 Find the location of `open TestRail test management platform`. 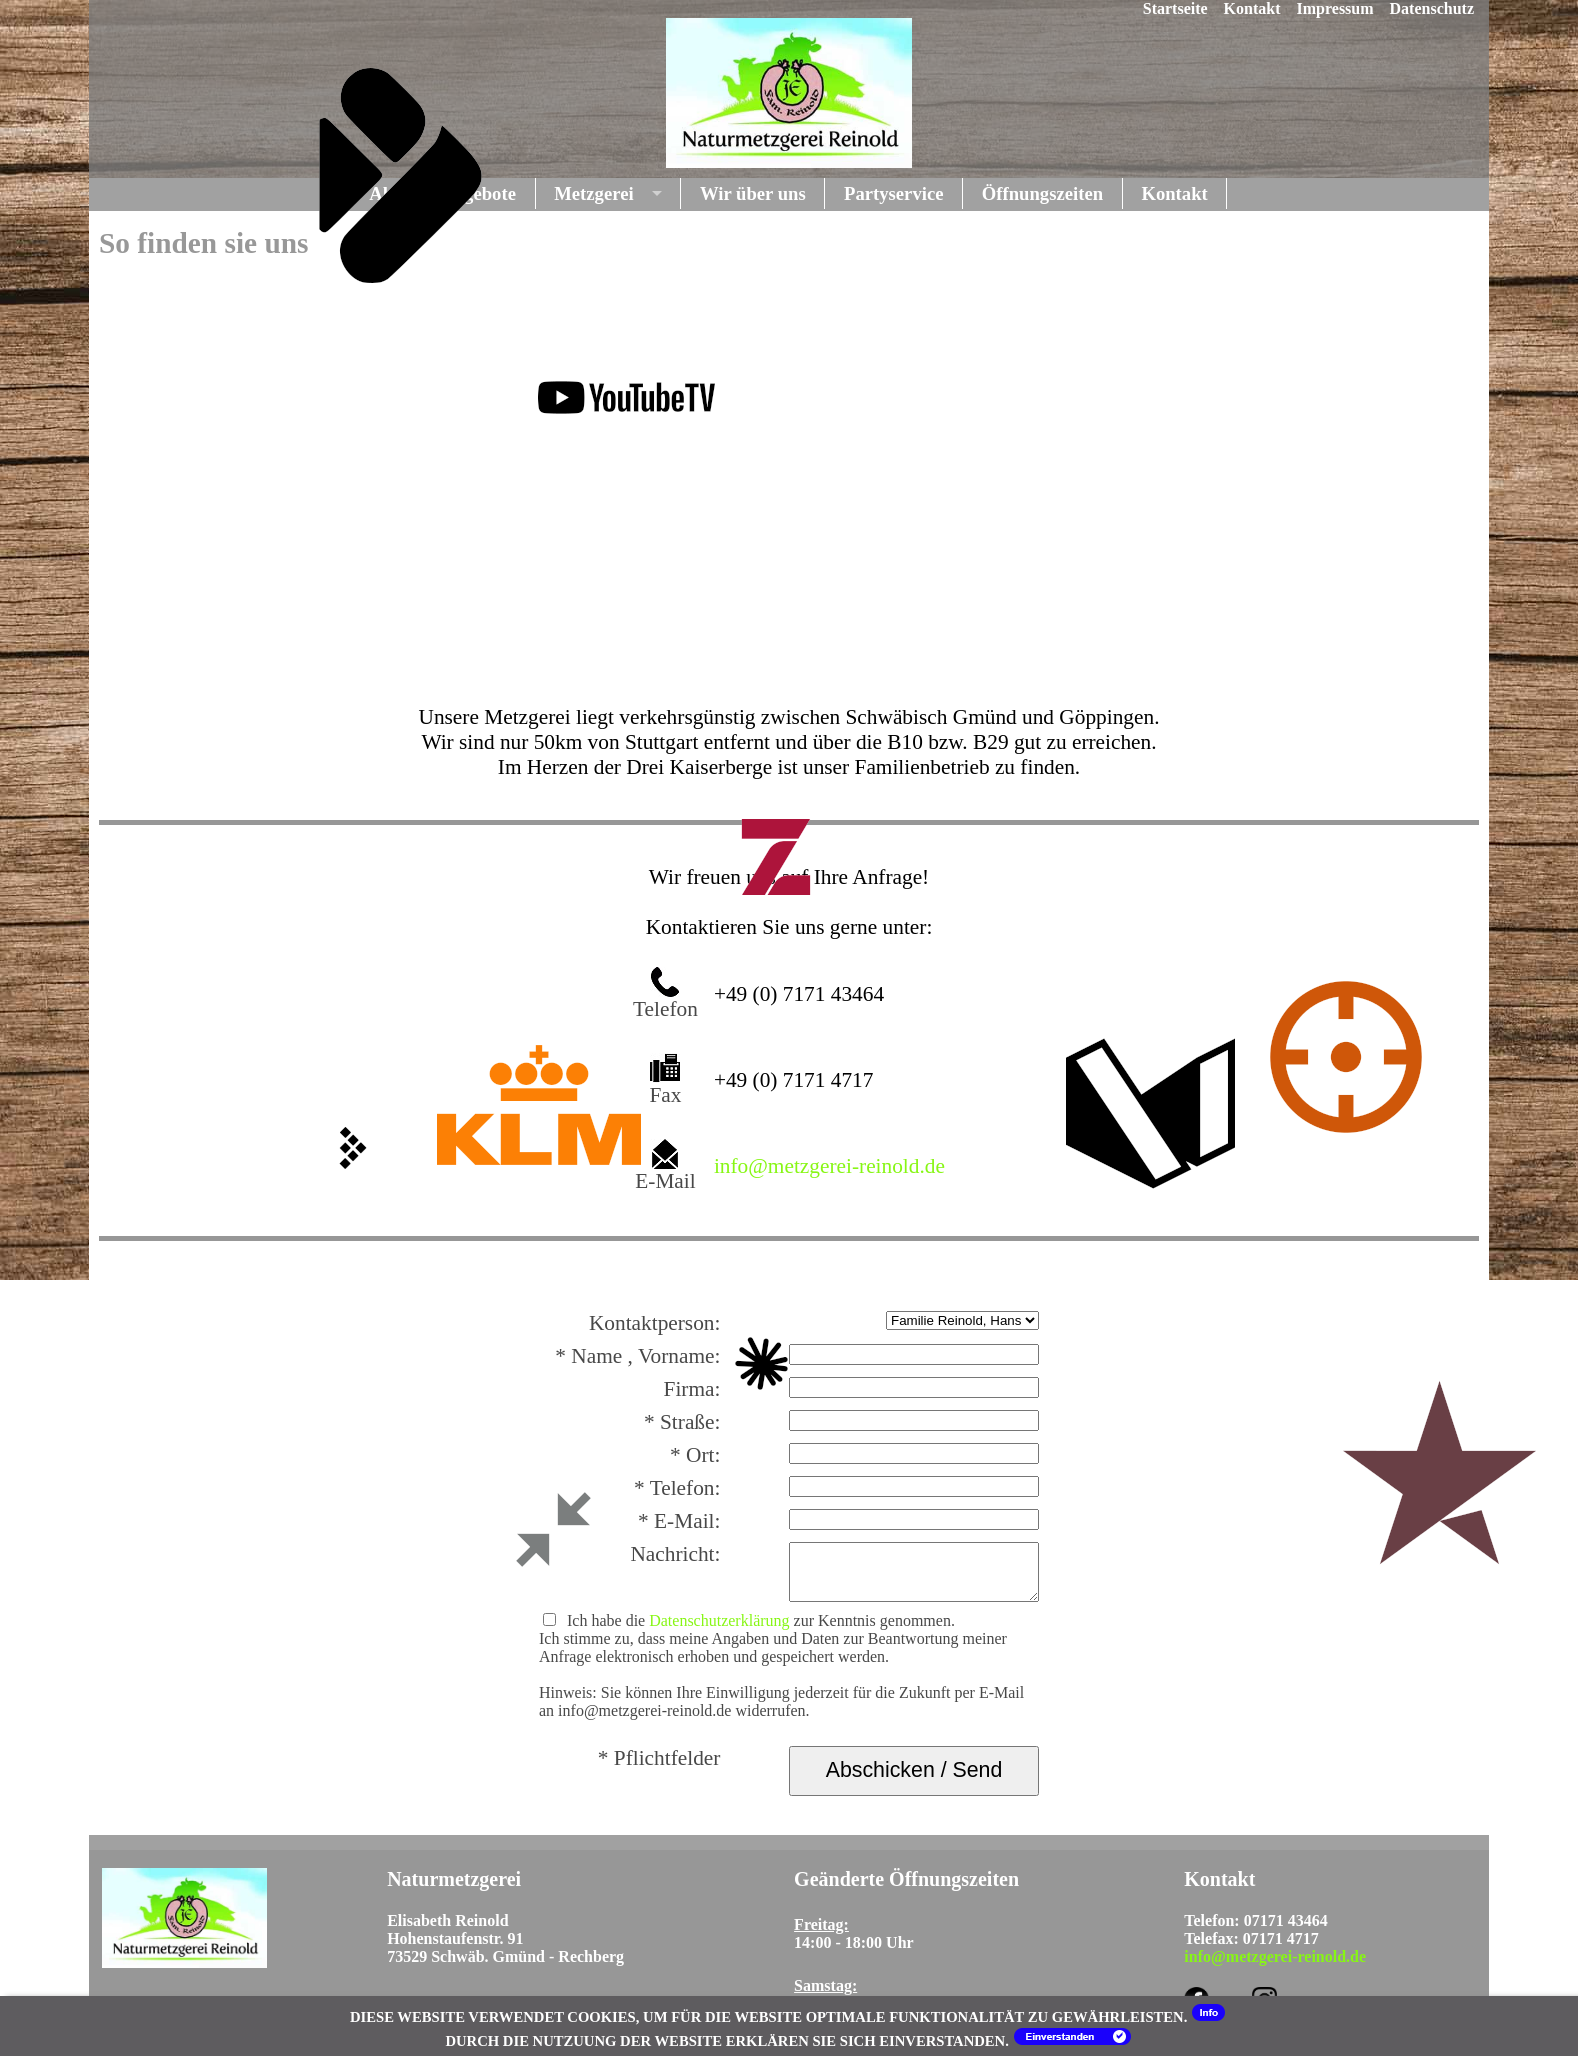

open TestRail test management platform is located at coordinates (353, 1148).